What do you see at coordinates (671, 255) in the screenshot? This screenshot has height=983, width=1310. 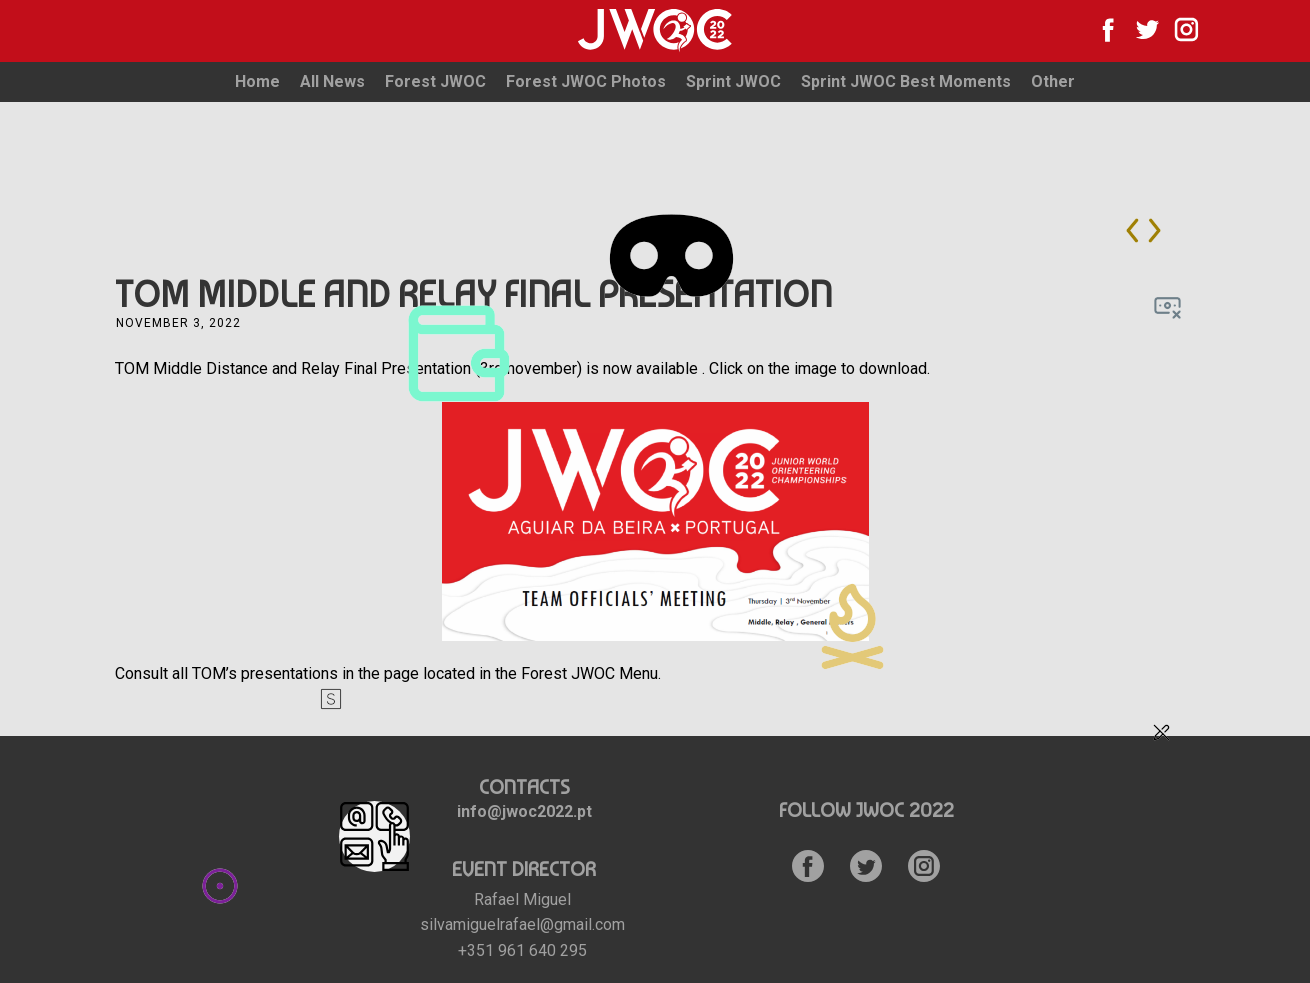 I see `enable incognito or private browsing mode` at bounding box center [671, 255].